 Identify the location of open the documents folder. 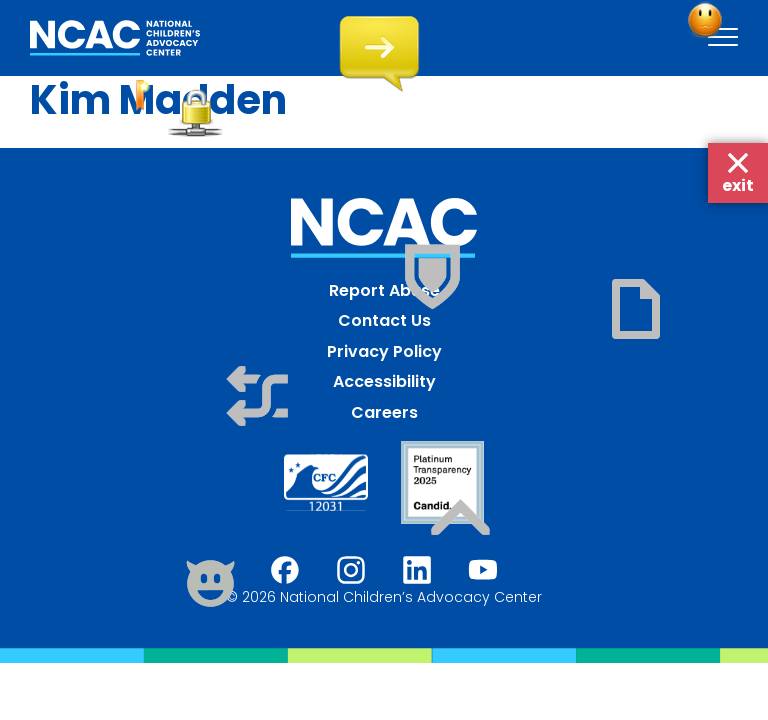
(636, 307).